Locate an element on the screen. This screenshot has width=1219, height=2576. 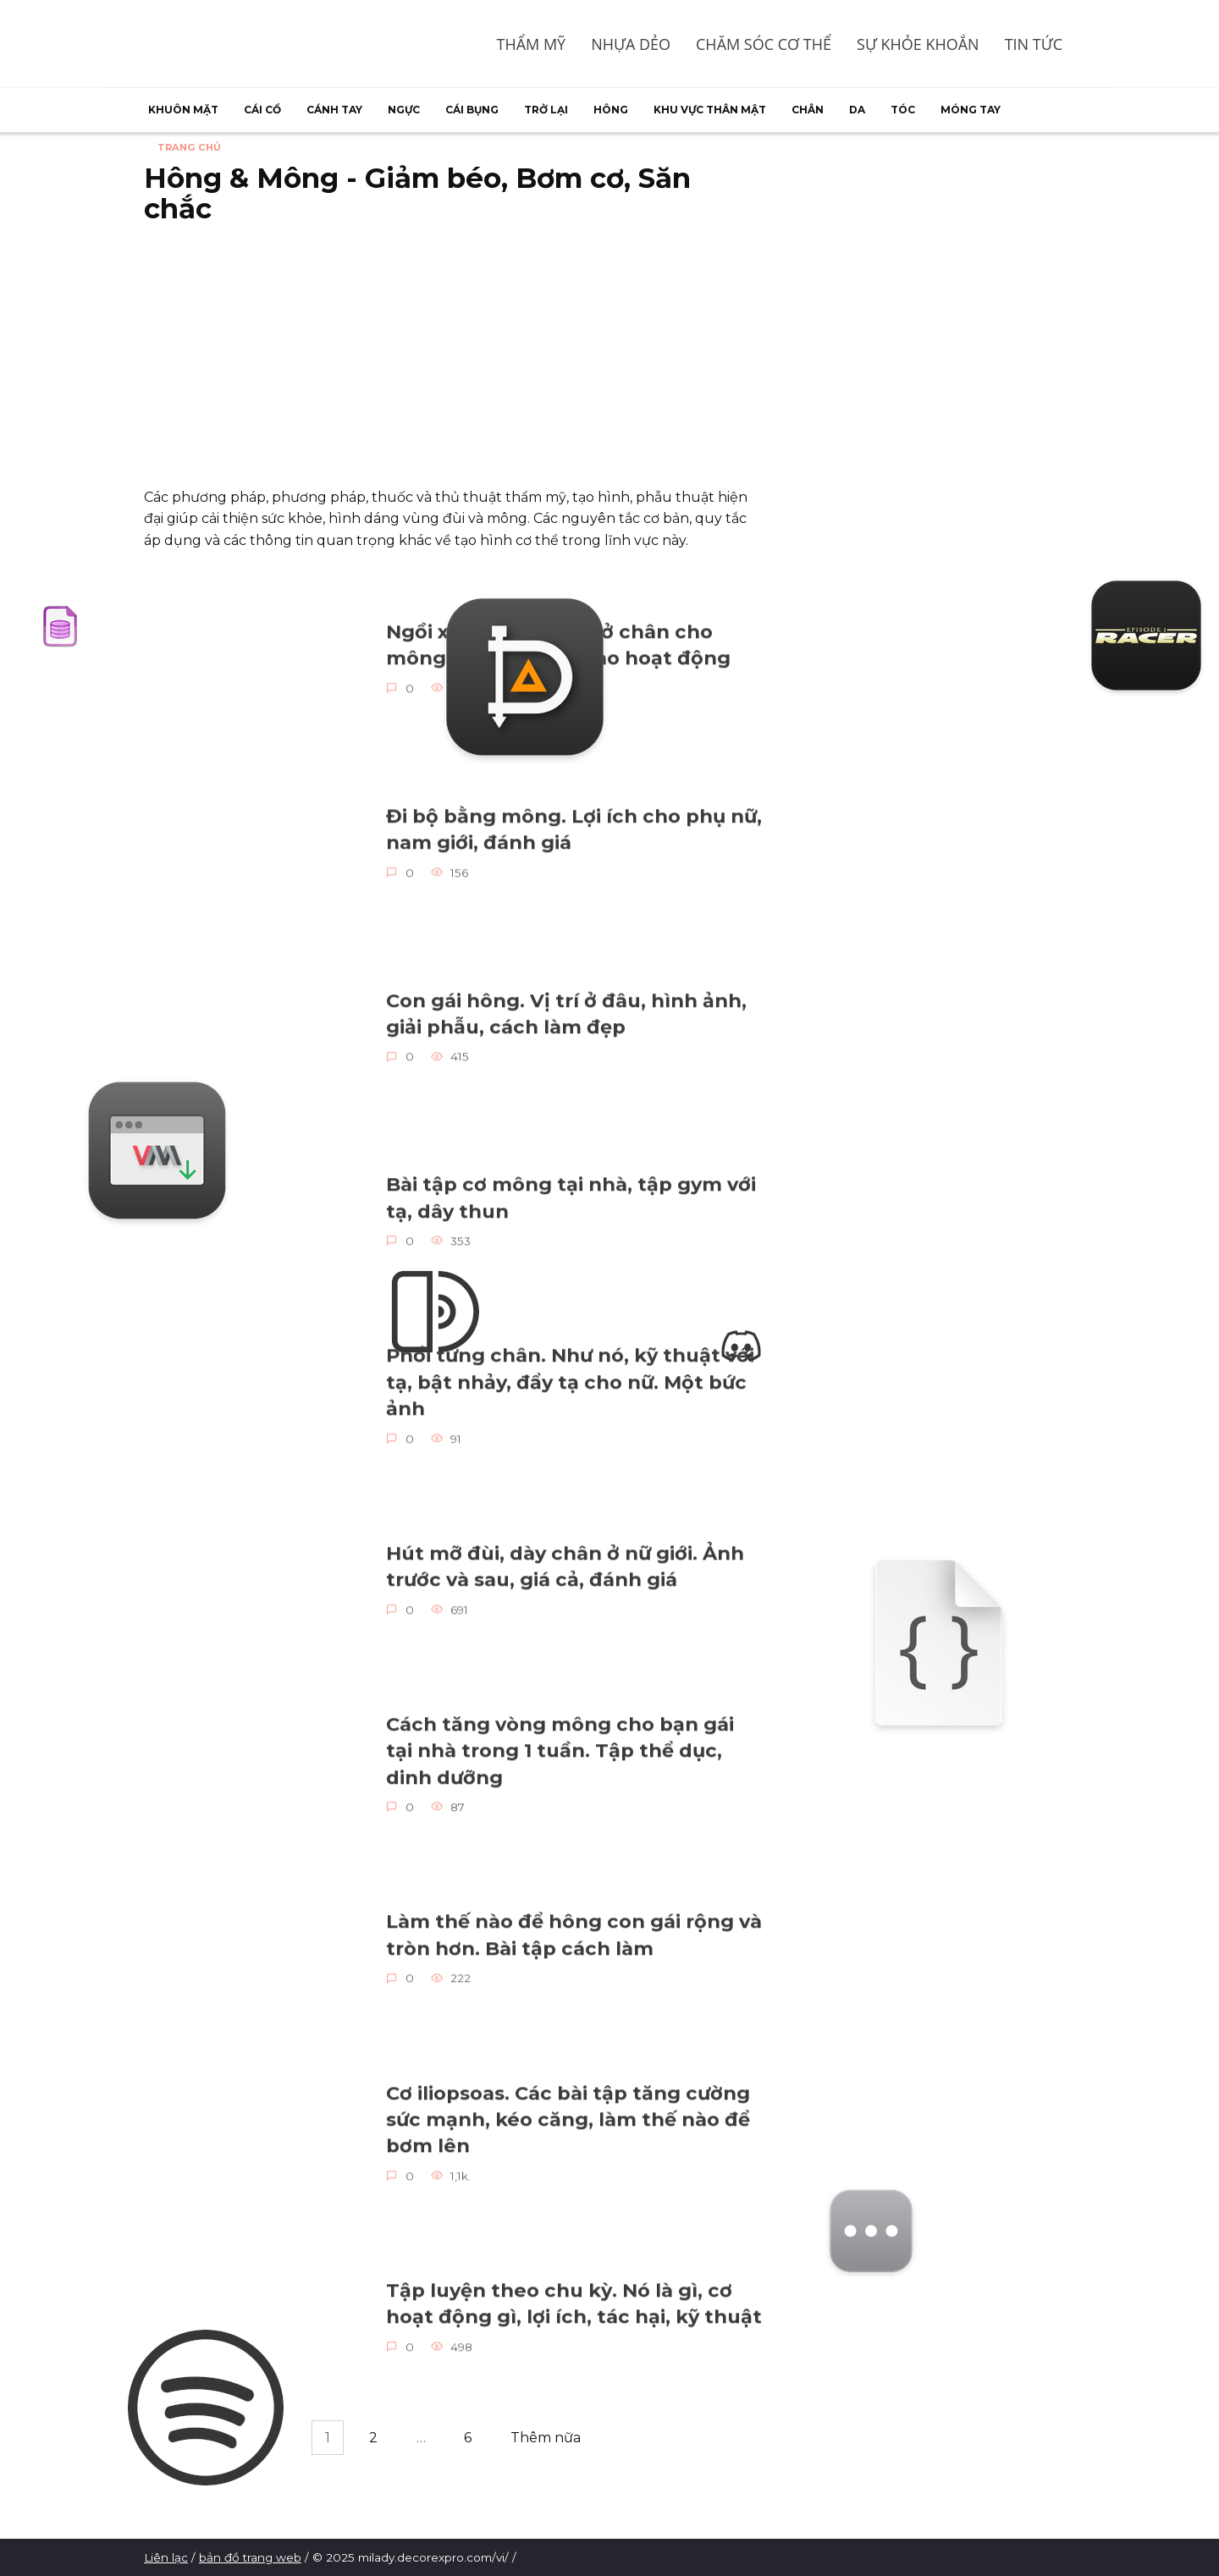
launch star wars: episode i racer game is located at coordinates (1146, 636).